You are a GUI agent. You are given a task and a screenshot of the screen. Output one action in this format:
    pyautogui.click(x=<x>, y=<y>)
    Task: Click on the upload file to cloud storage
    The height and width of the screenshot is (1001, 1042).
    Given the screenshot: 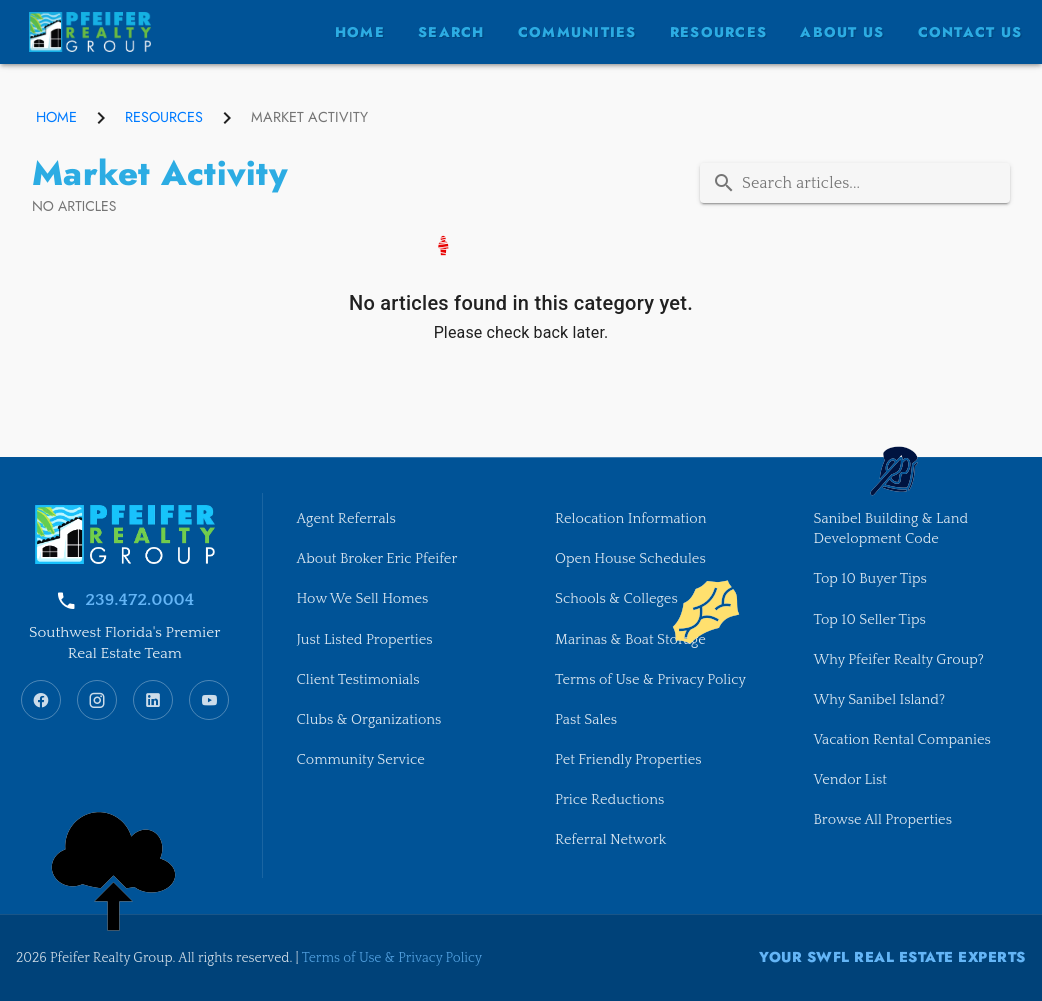 What is the action you would take?
    pyautogui.click(x=113, y=870)
    